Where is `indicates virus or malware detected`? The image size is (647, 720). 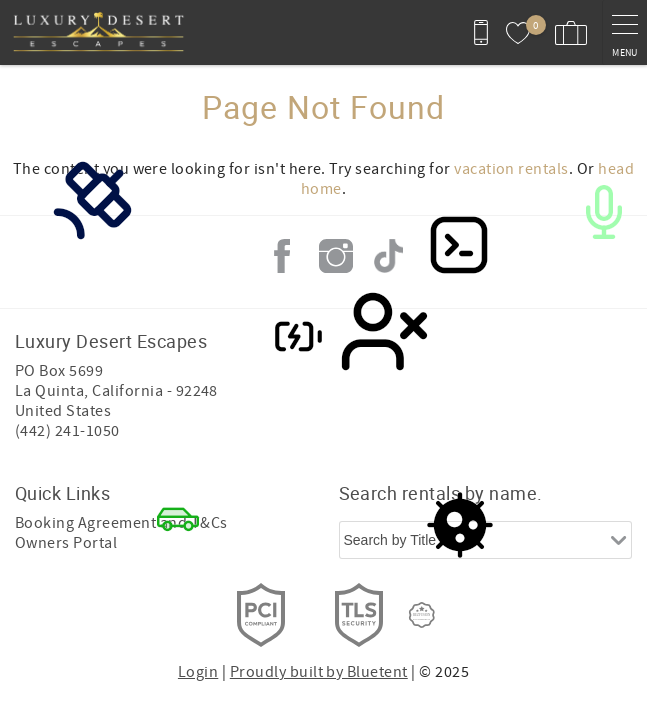
indicates virus or malware detected is located at coordinates (460, 525).